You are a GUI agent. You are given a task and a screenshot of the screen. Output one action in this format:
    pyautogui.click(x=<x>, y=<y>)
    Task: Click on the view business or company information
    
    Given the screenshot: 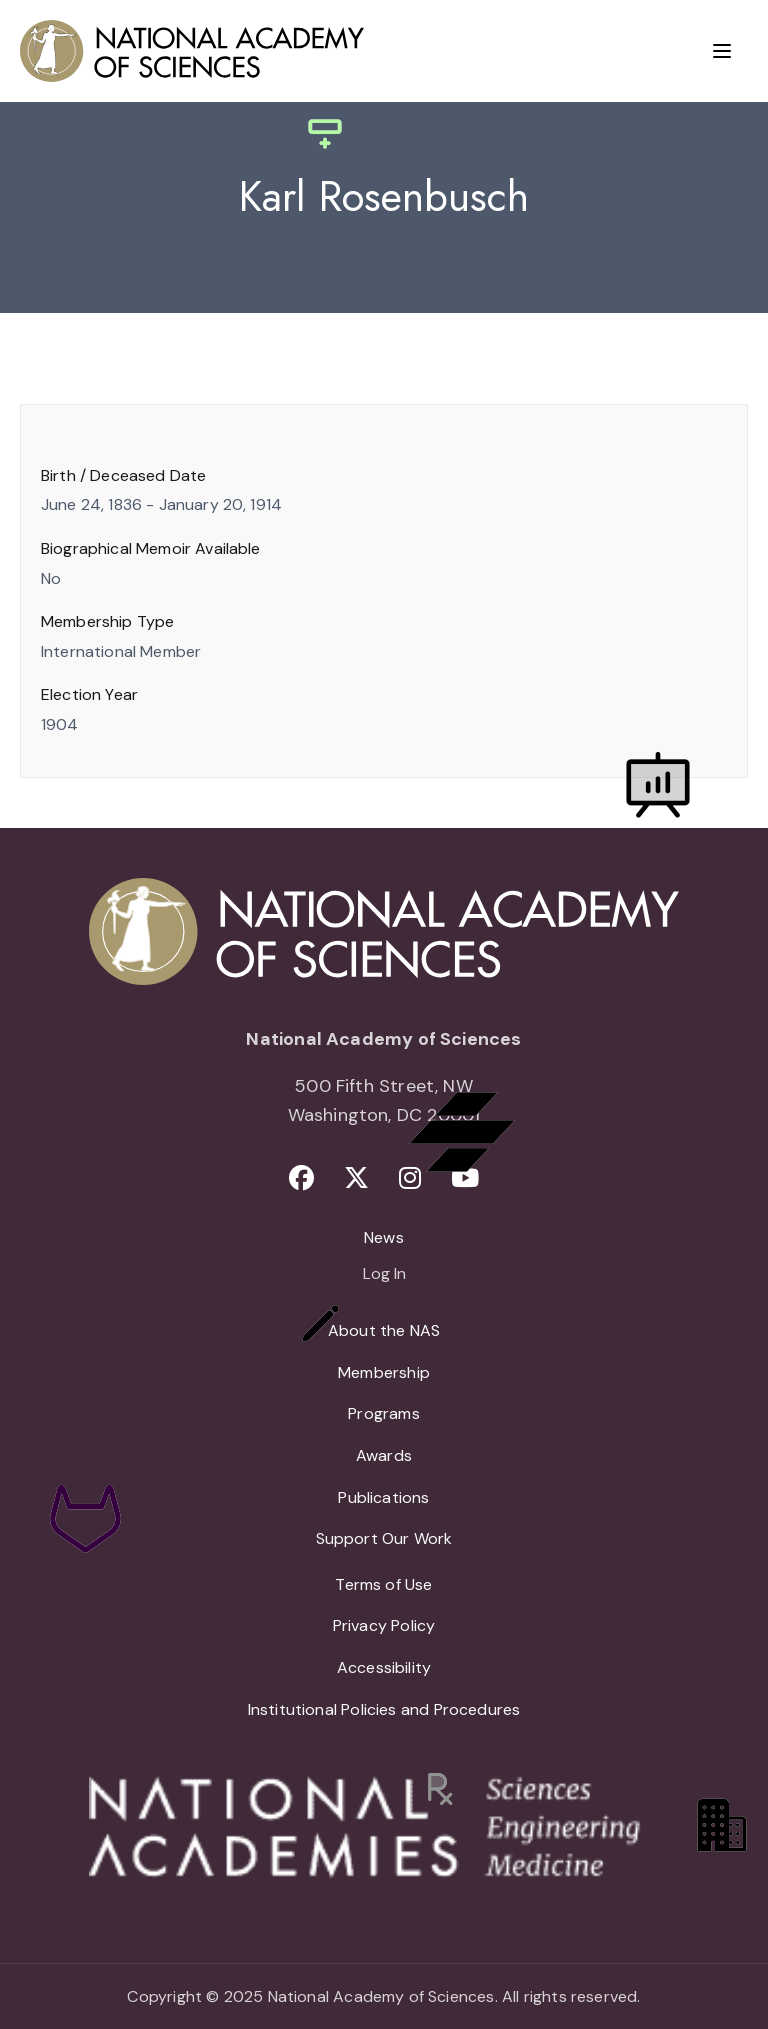 What is the action you would take?
    pyautogui.click(x=722, y=1825)
    